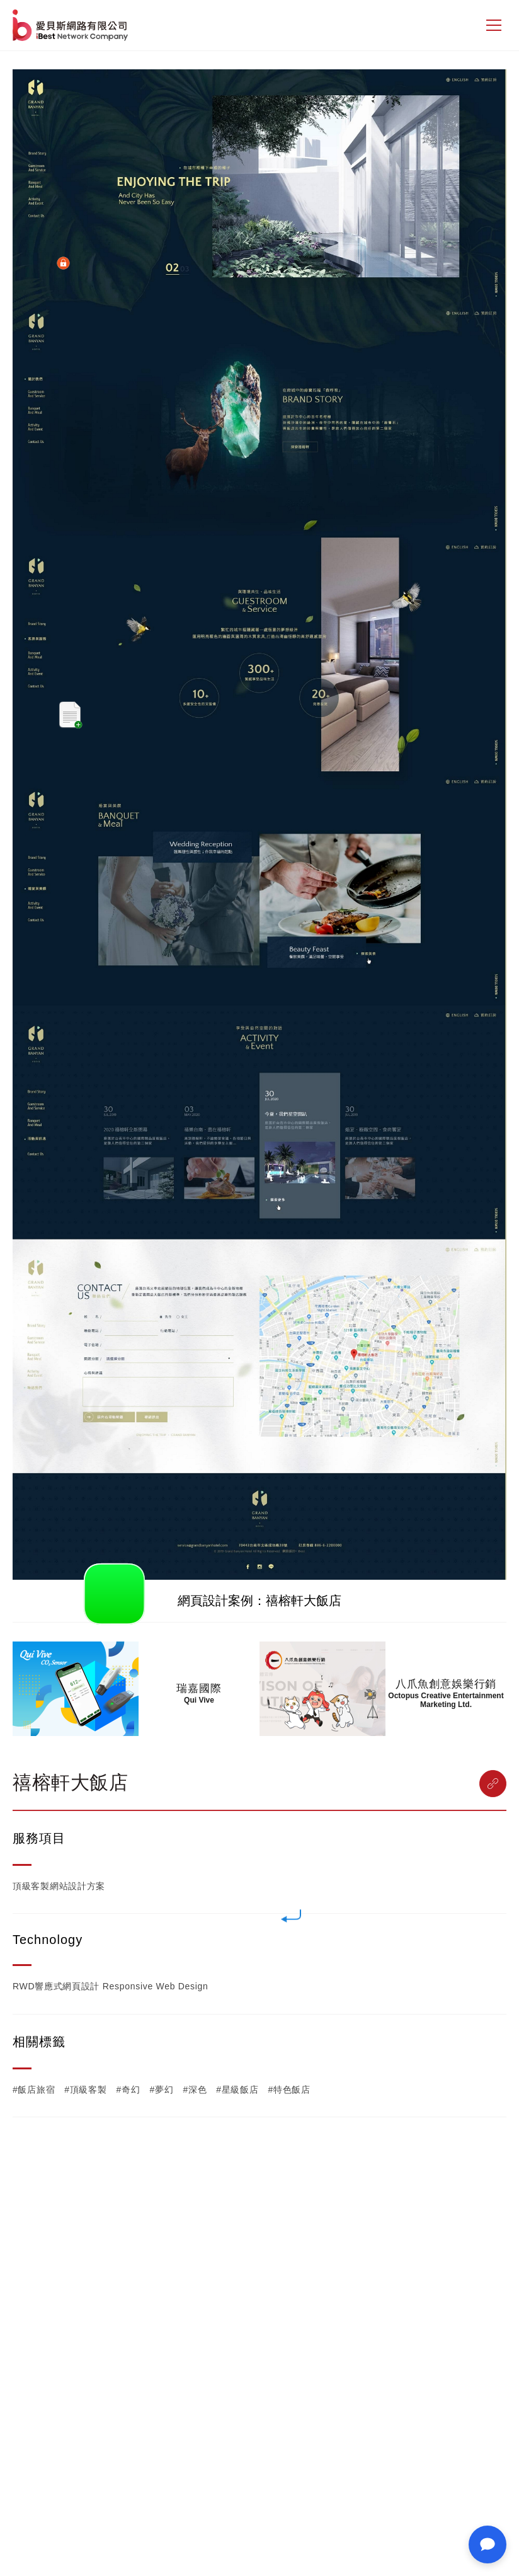 The width and height of the screenshot is (519, 2576). Describe the element at coordinates (63, 263) in the screenshot. I see `brightness settings are locked` at that location.